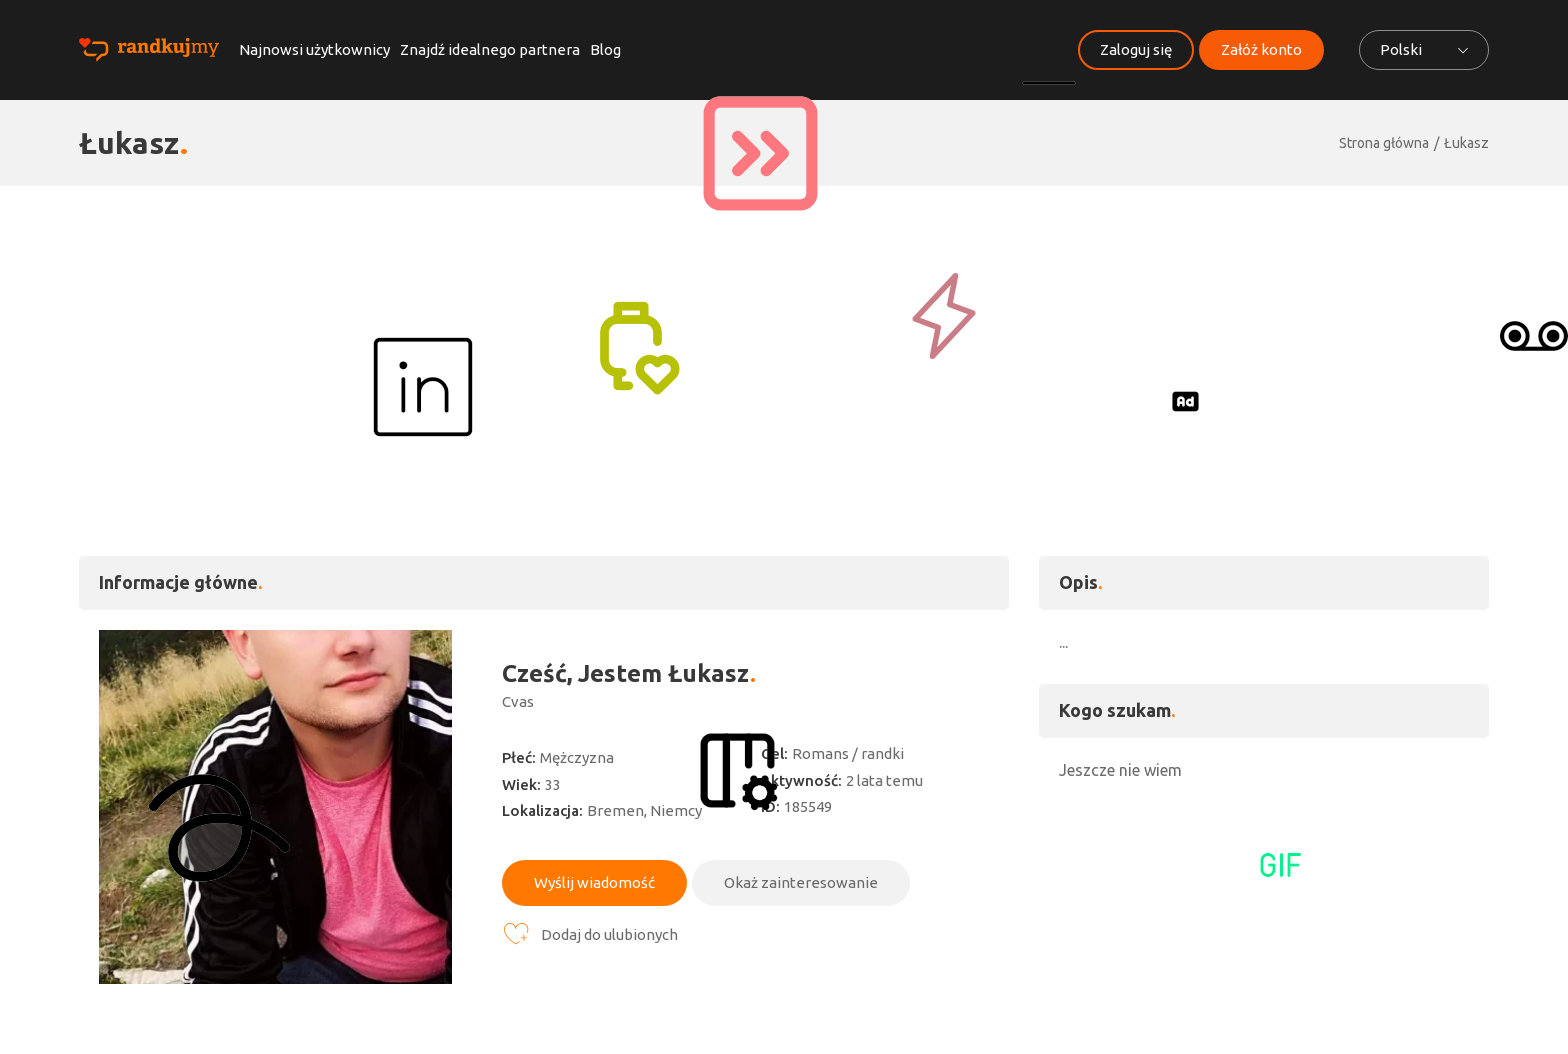 This screenshot has width=1568, height=1054. I want to click on indicates an advertisement or sponsored content, so click(1185, 401).